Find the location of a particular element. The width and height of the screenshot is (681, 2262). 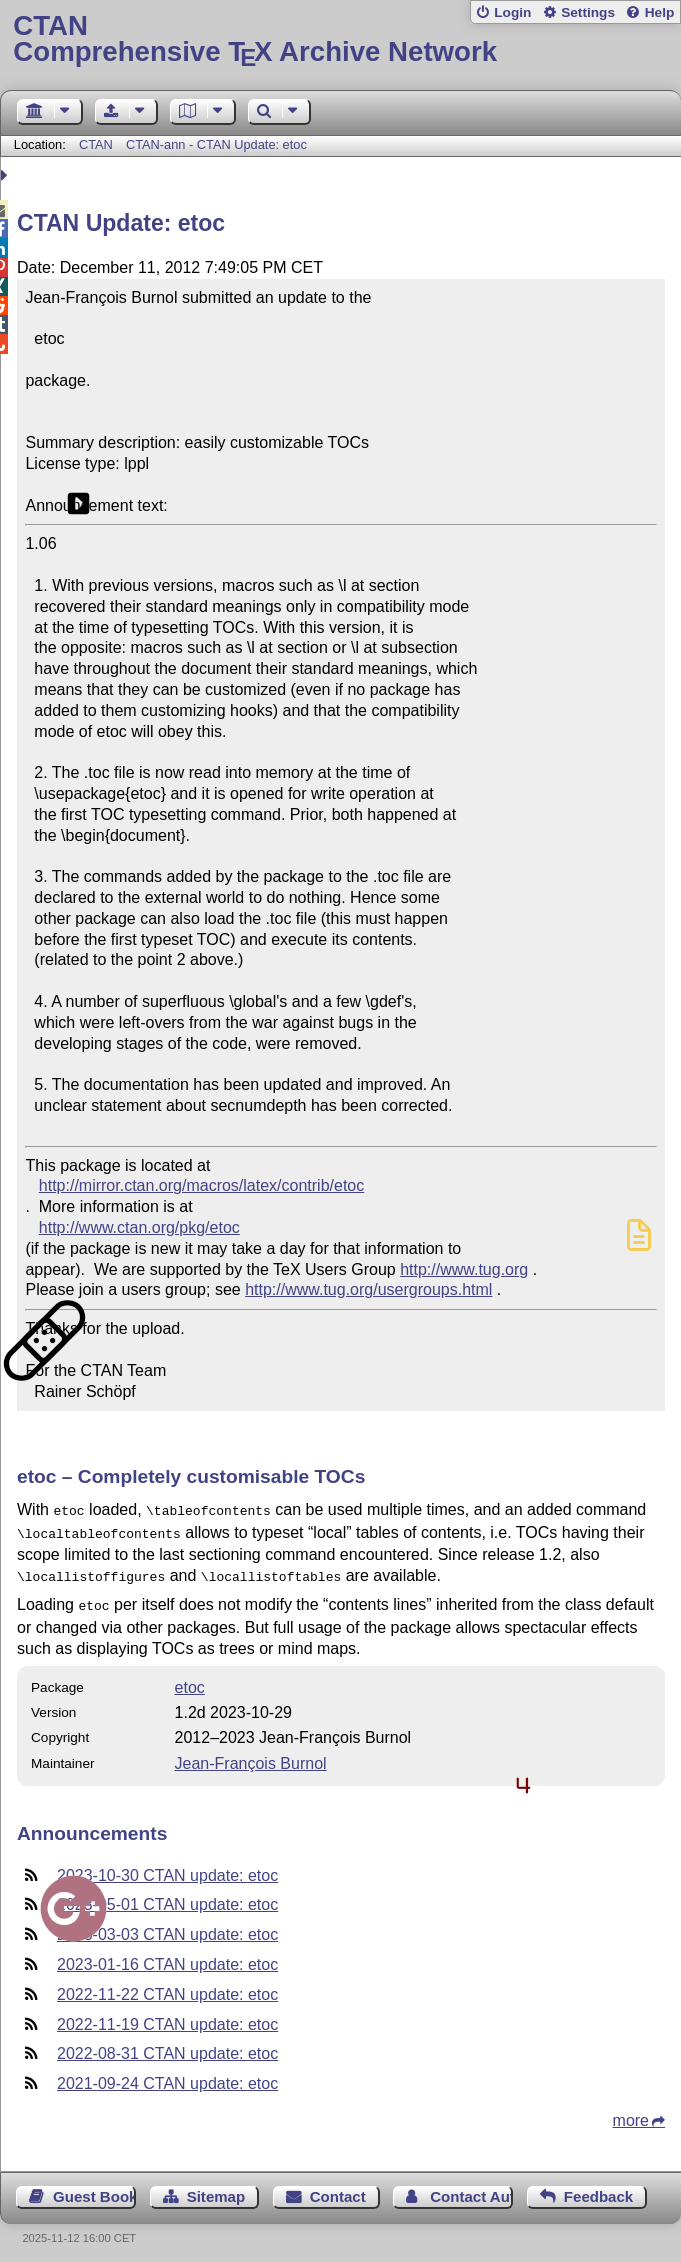

share to Google+ is located at coordinates (73, 1908).